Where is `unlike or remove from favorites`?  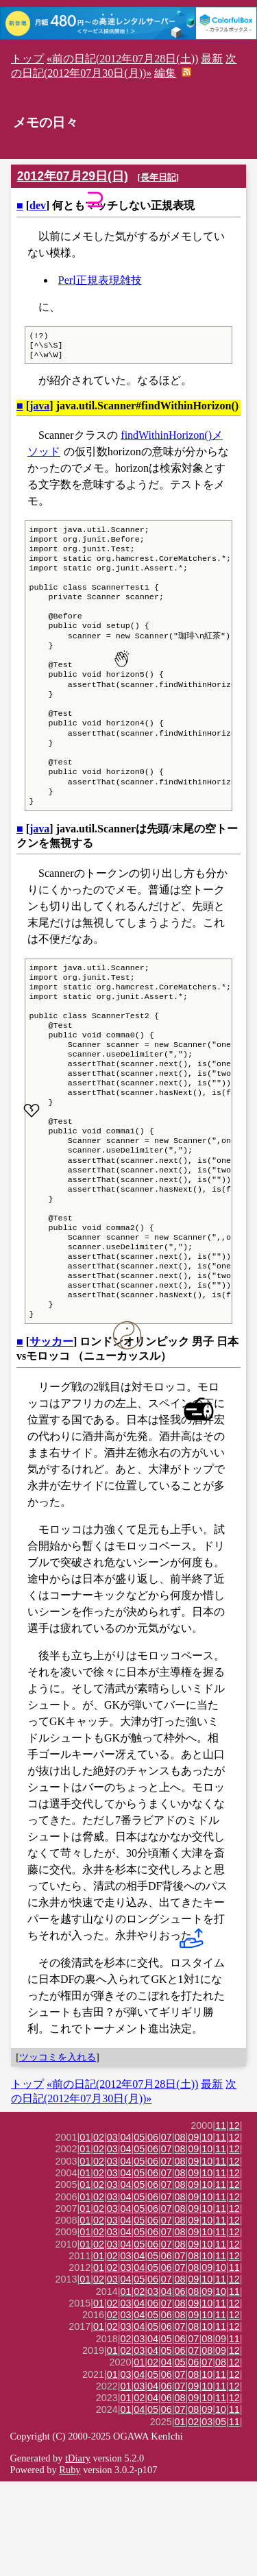 unlike or remove from favorites is located at coordinates (32, 1110).